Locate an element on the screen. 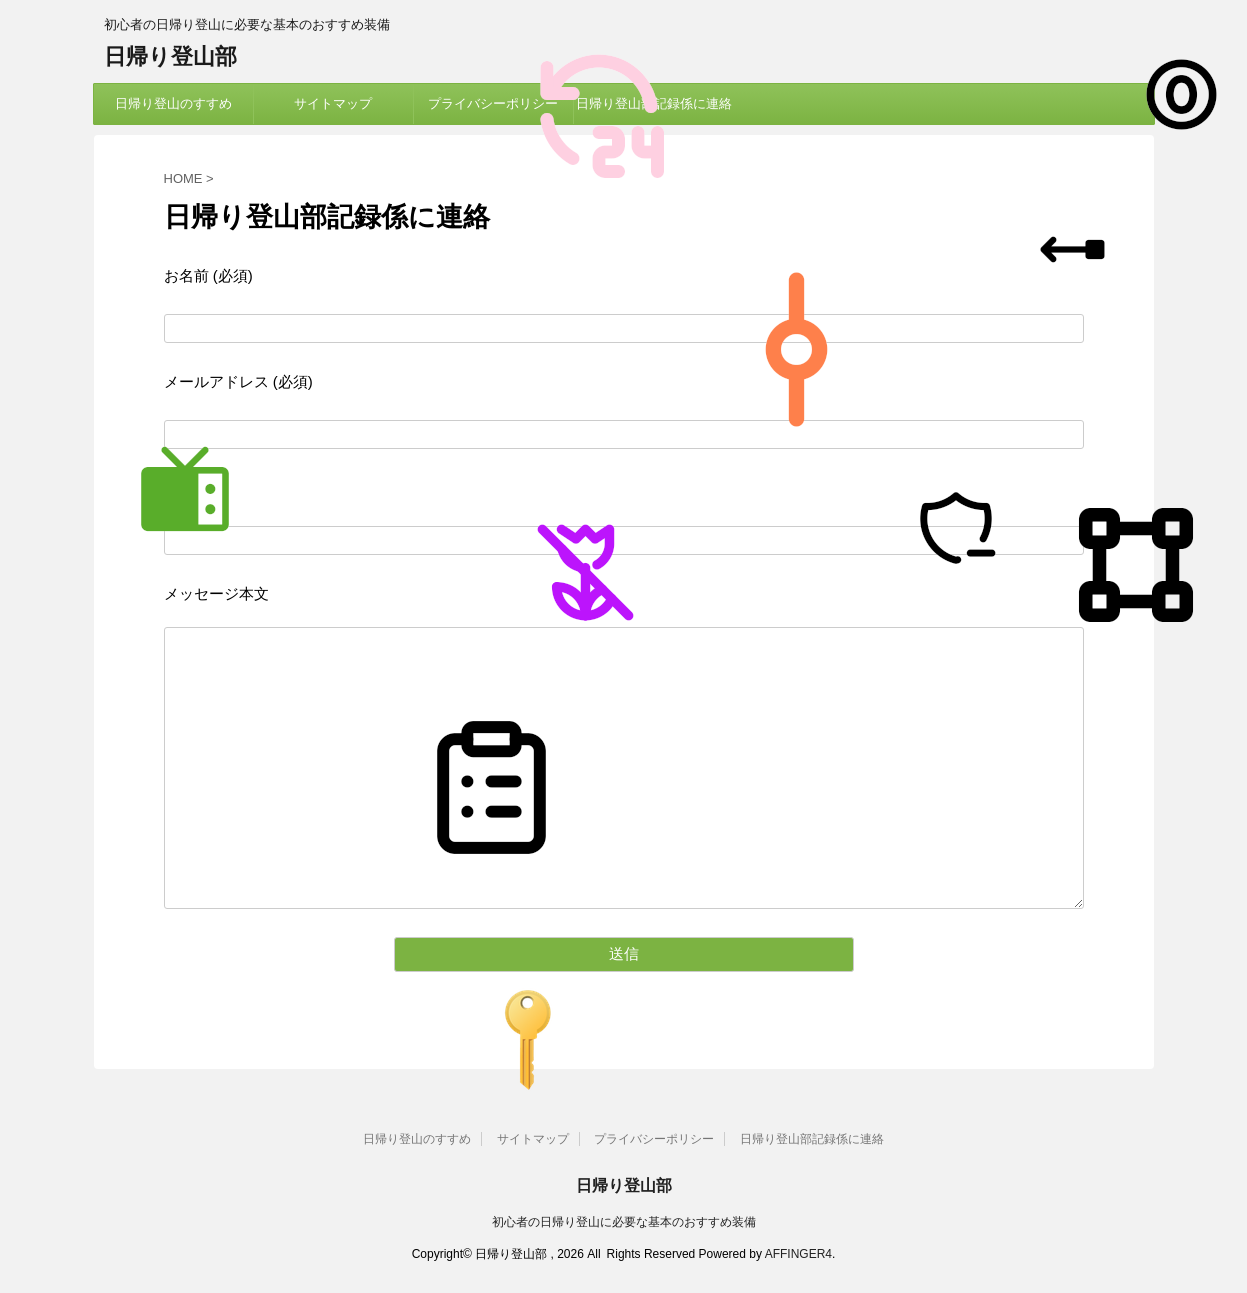 The image size is (1247, 1293). view task list or checklist is located at coordinates (491, 787).